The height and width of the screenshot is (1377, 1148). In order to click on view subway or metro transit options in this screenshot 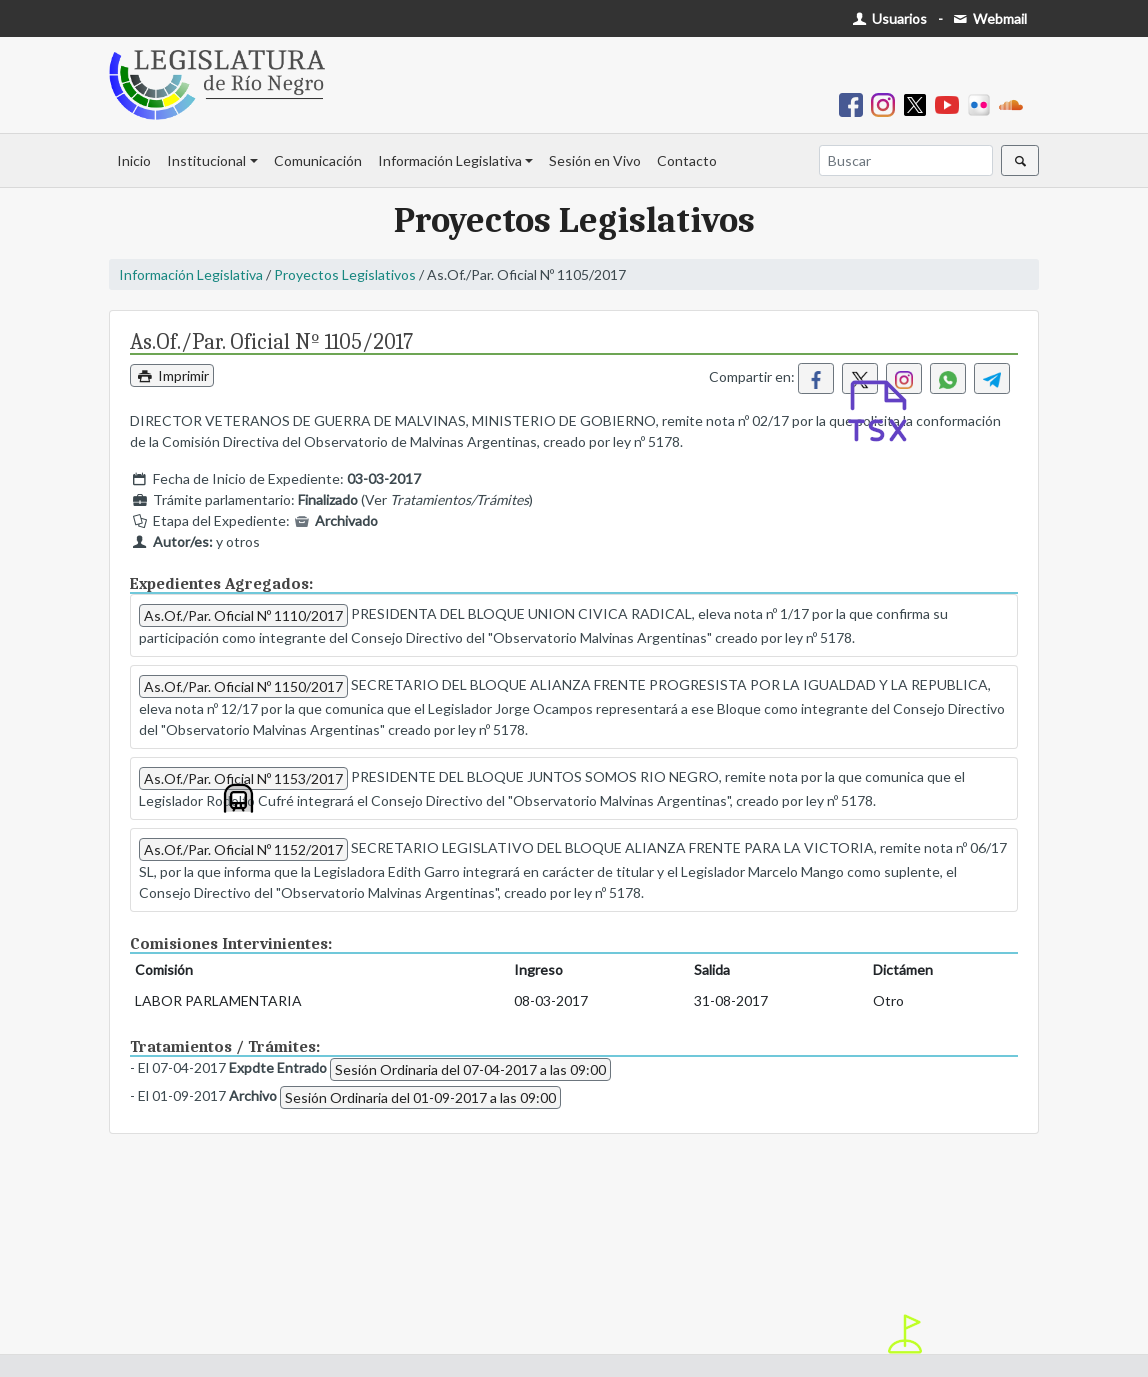, I will do `click(238, 799)`.